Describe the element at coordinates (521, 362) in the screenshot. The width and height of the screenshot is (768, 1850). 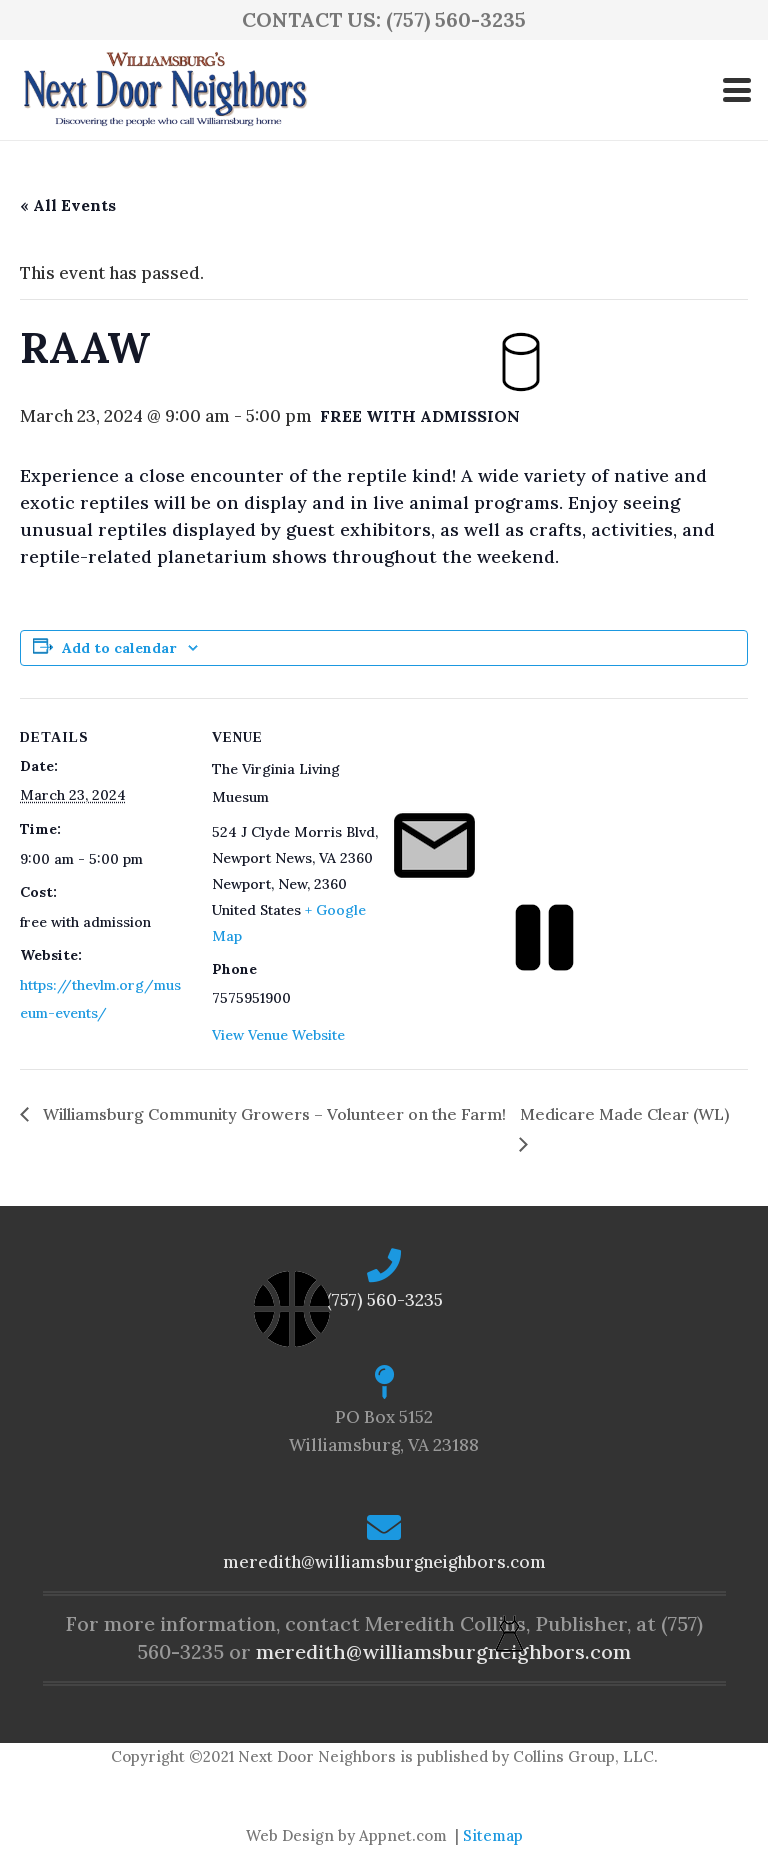
I see `database or data storage` at that location.